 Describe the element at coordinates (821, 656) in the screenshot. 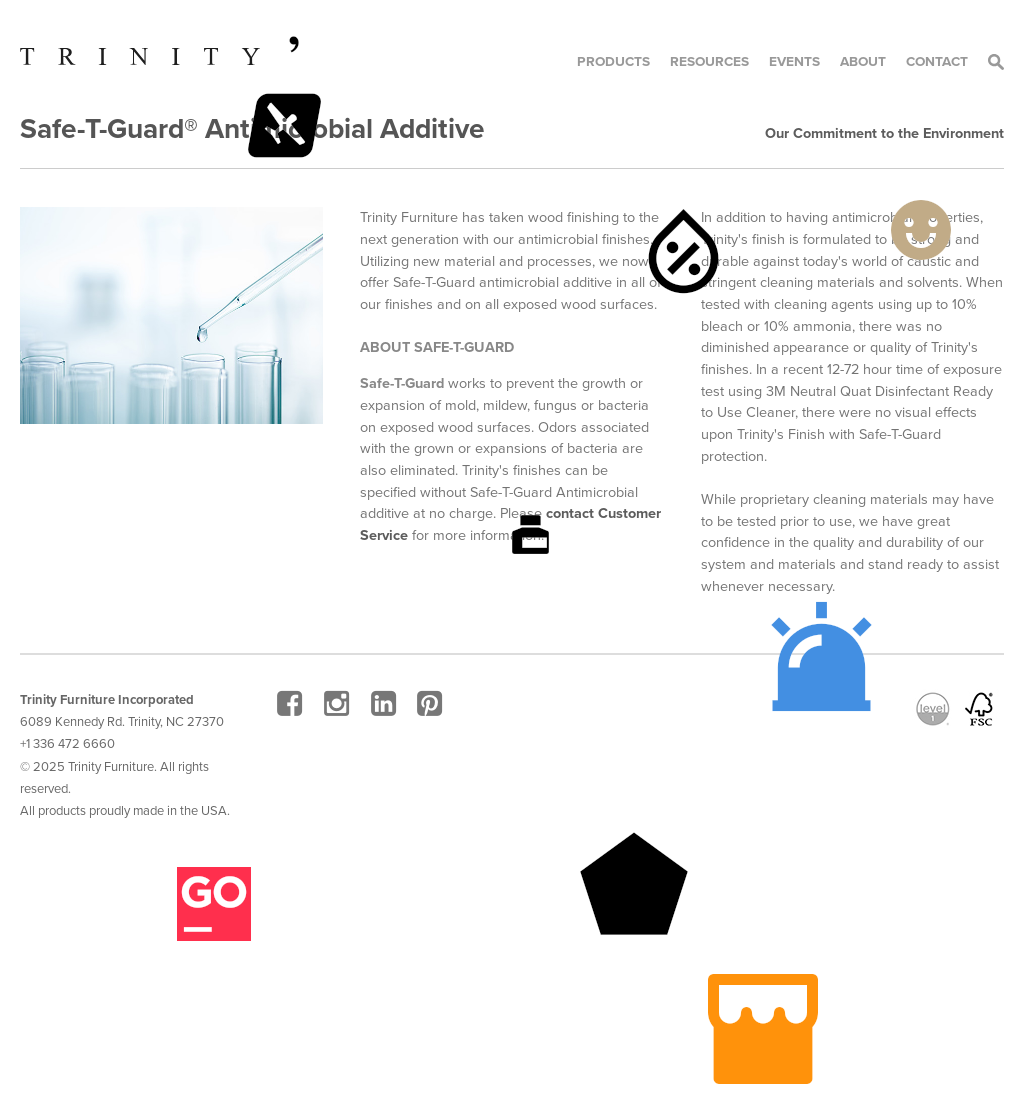

I see `indicates a system warning or alert` at that location.